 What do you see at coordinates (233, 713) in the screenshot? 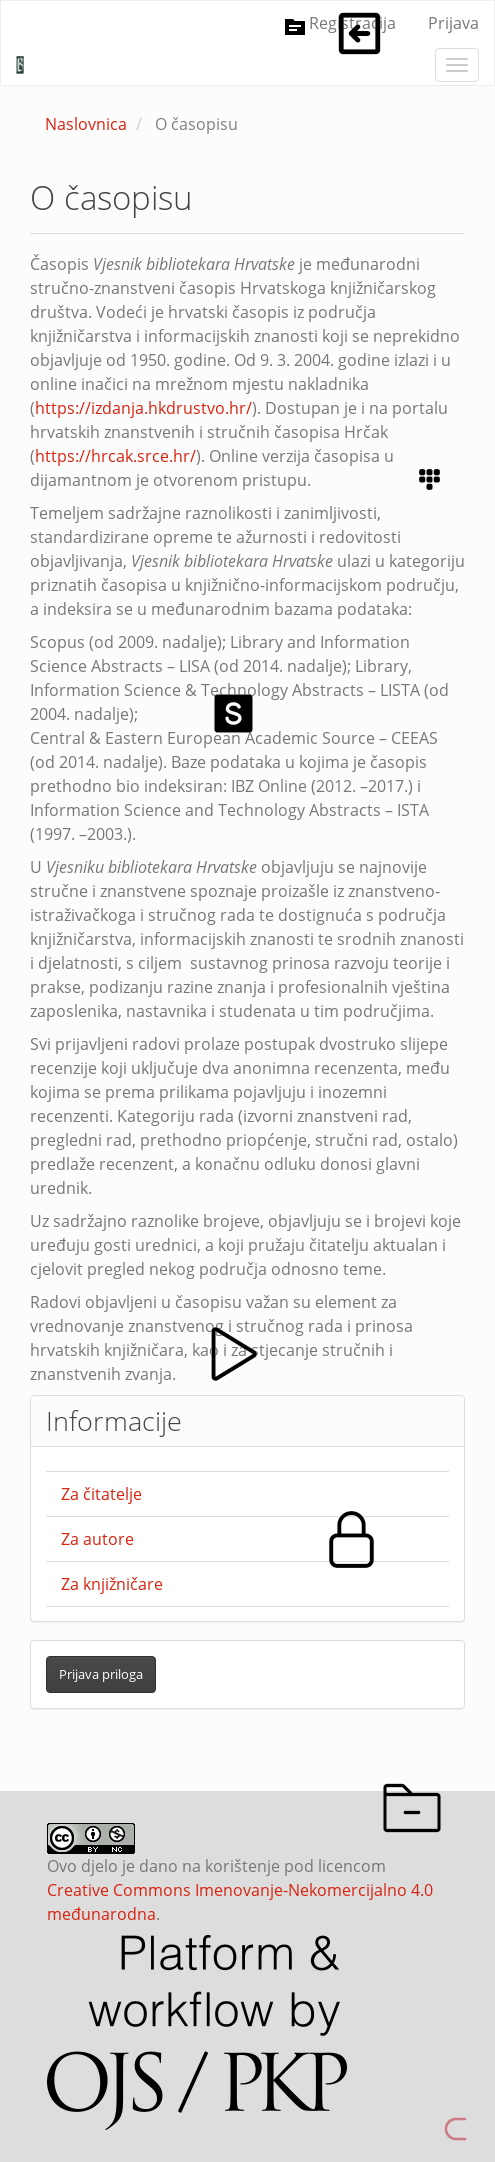
I see `stripe payment integration` at bounding box center [233, 713].